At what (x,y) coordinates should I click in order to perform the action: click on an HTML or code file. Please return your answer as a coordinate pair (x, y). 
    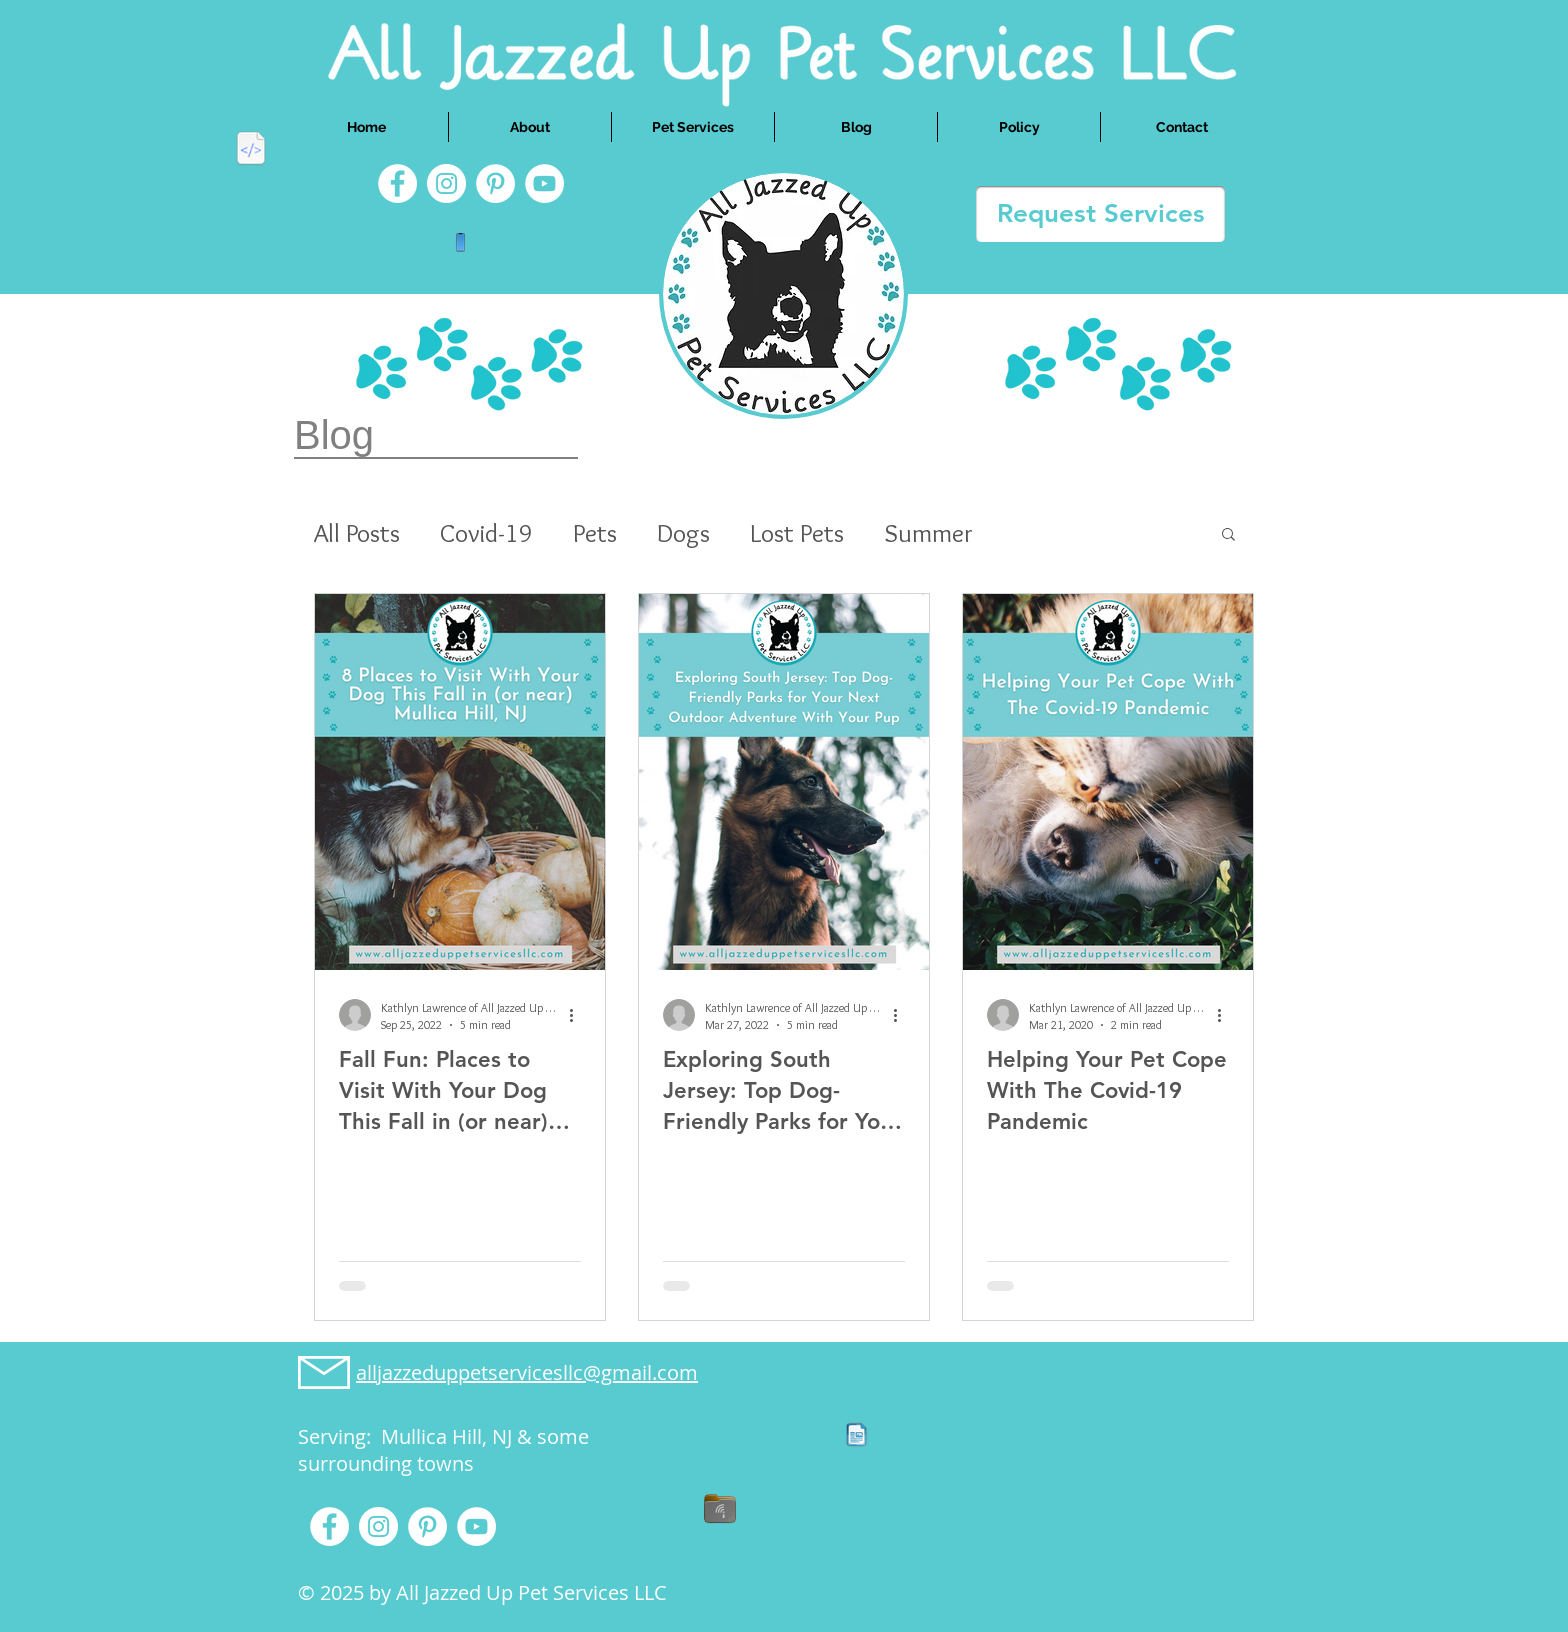
    Looking at the image, I should click on (251, 148).